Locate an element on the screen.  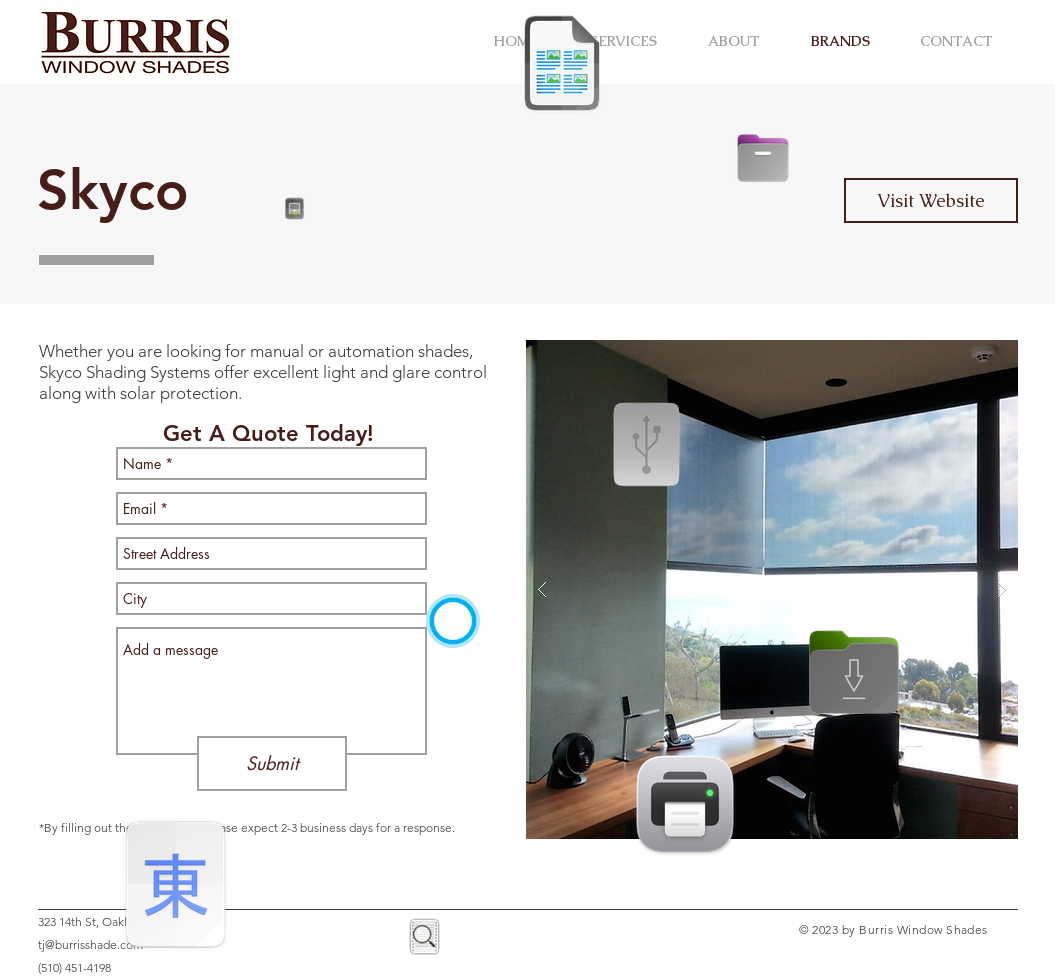
open the file manager is located at coordinates (763, 158).